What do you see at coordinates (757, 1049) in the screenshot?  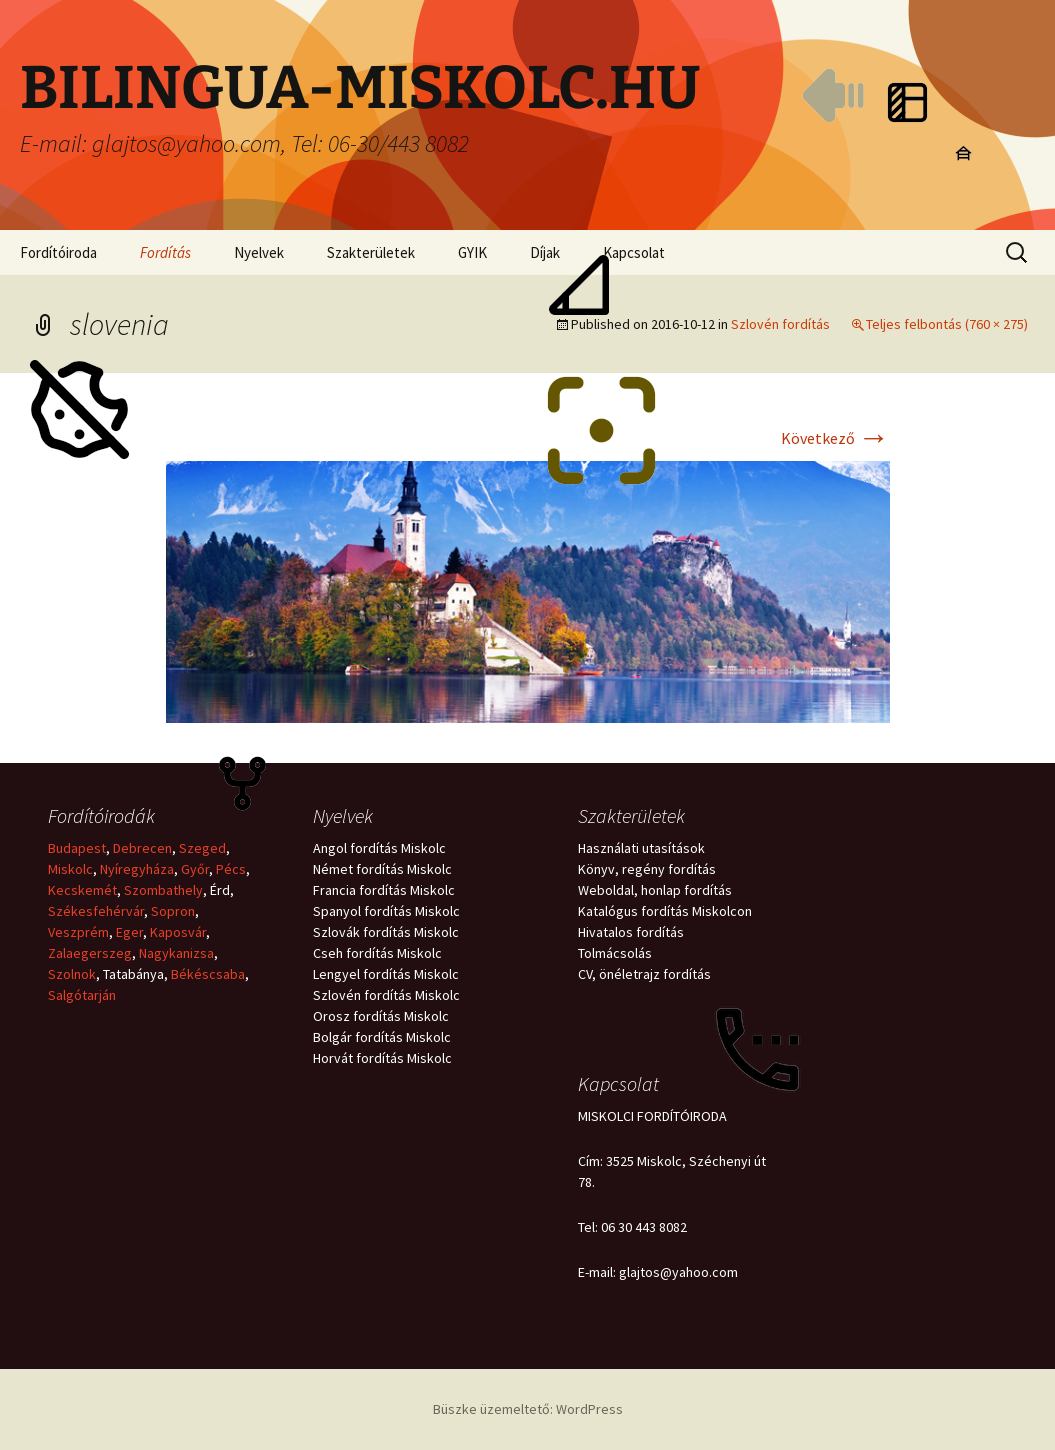 I see `access phone or call settings` at bounding box center [757, 1049].